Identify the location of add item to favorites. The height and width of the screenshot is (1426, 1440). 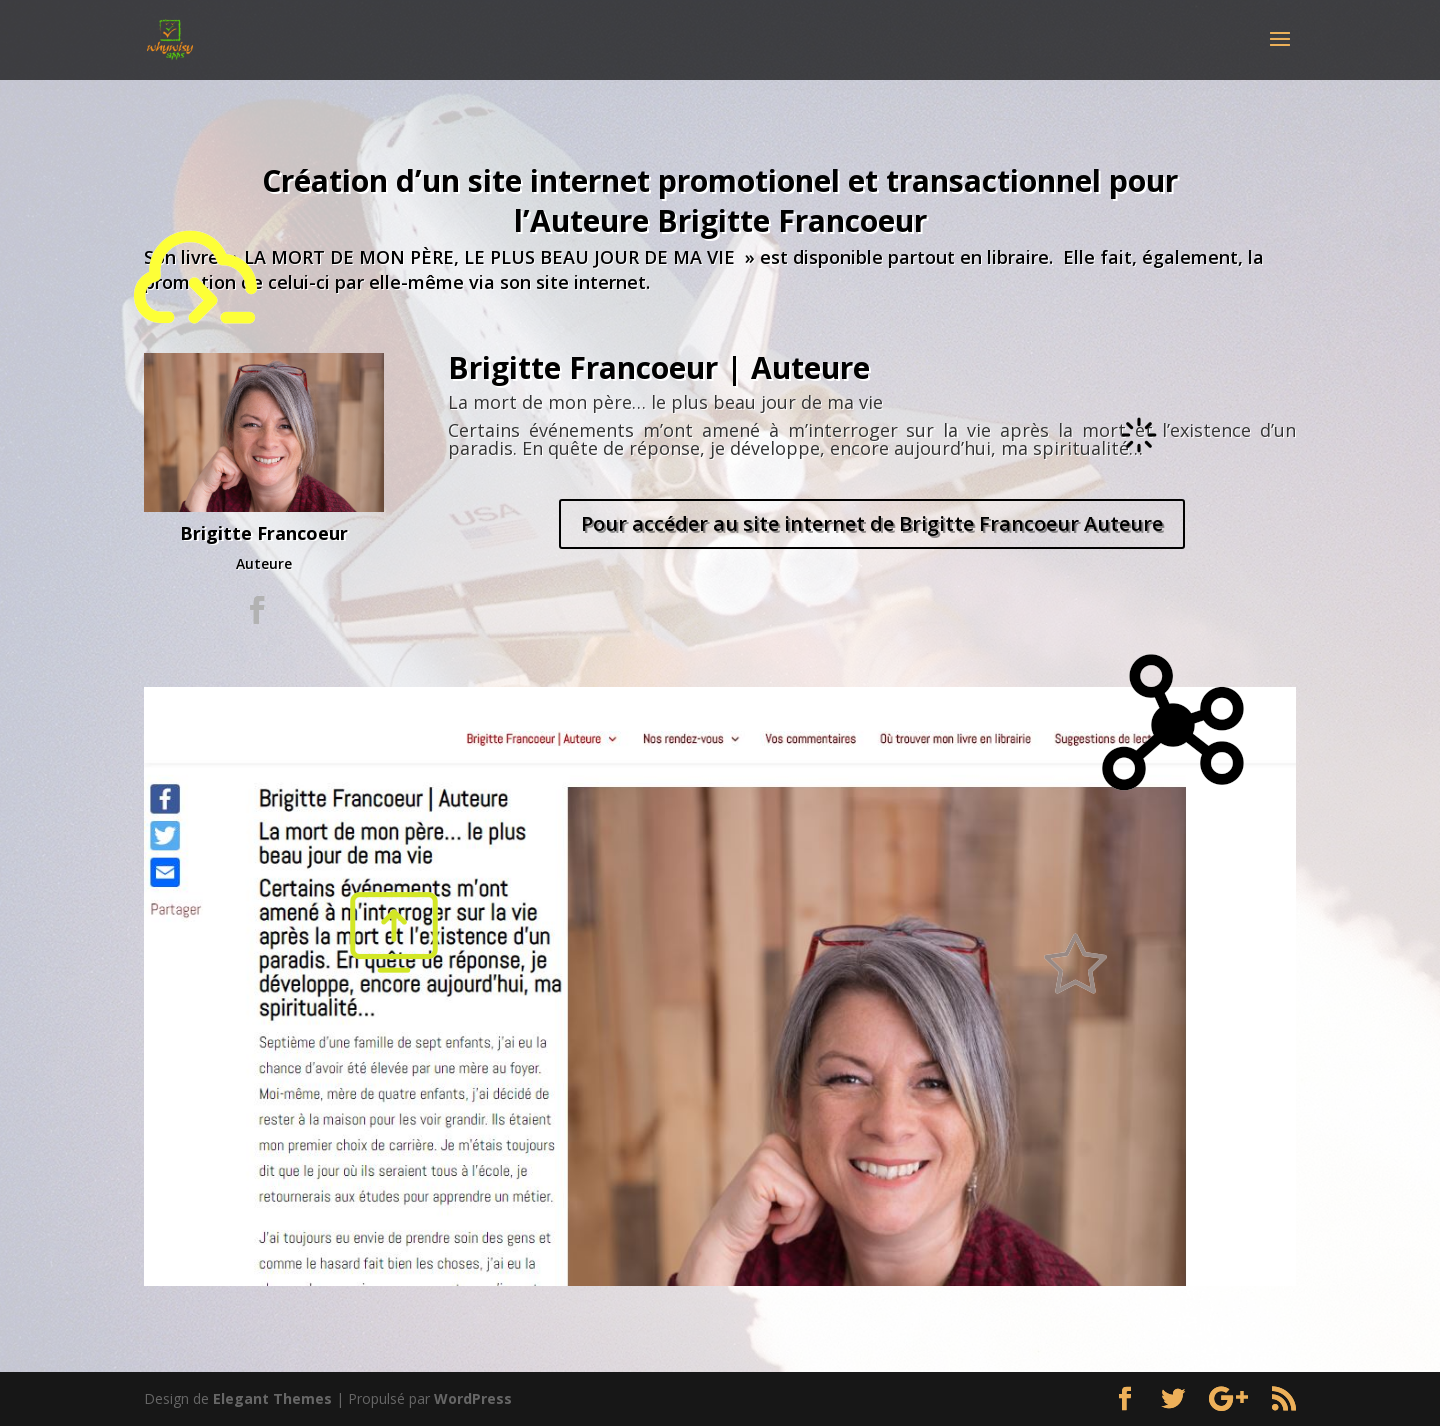
(1075, 966).